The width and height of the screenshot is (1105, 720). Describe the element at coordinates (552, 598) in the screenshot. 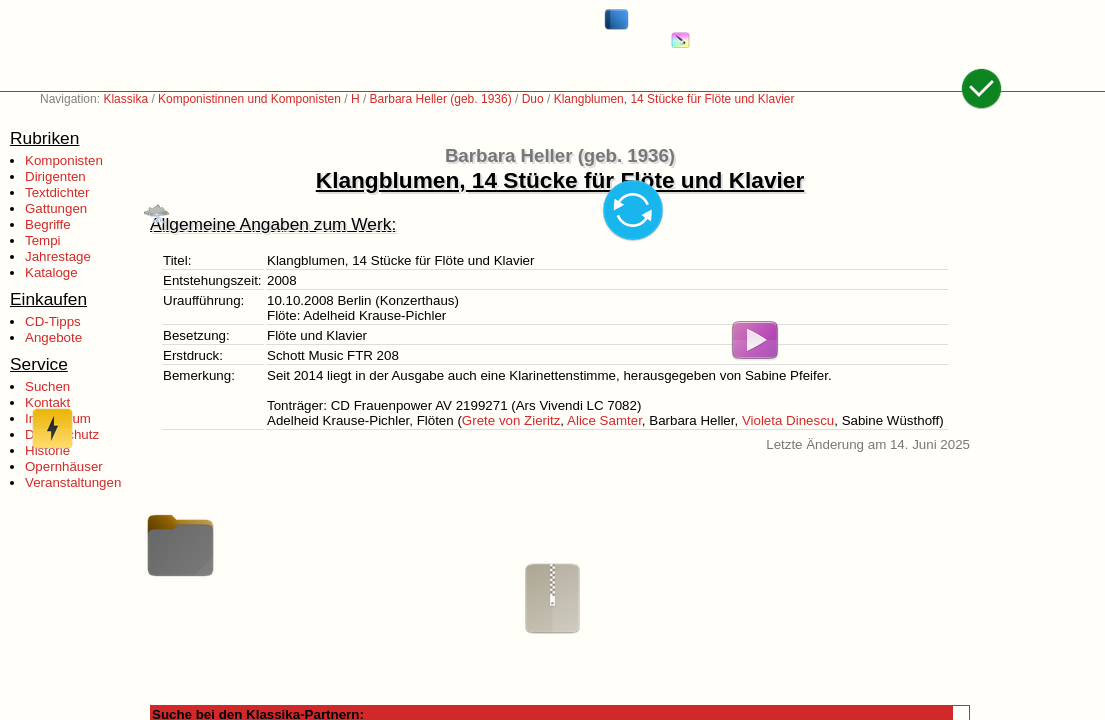

I see `open the archive manager application` at that location.